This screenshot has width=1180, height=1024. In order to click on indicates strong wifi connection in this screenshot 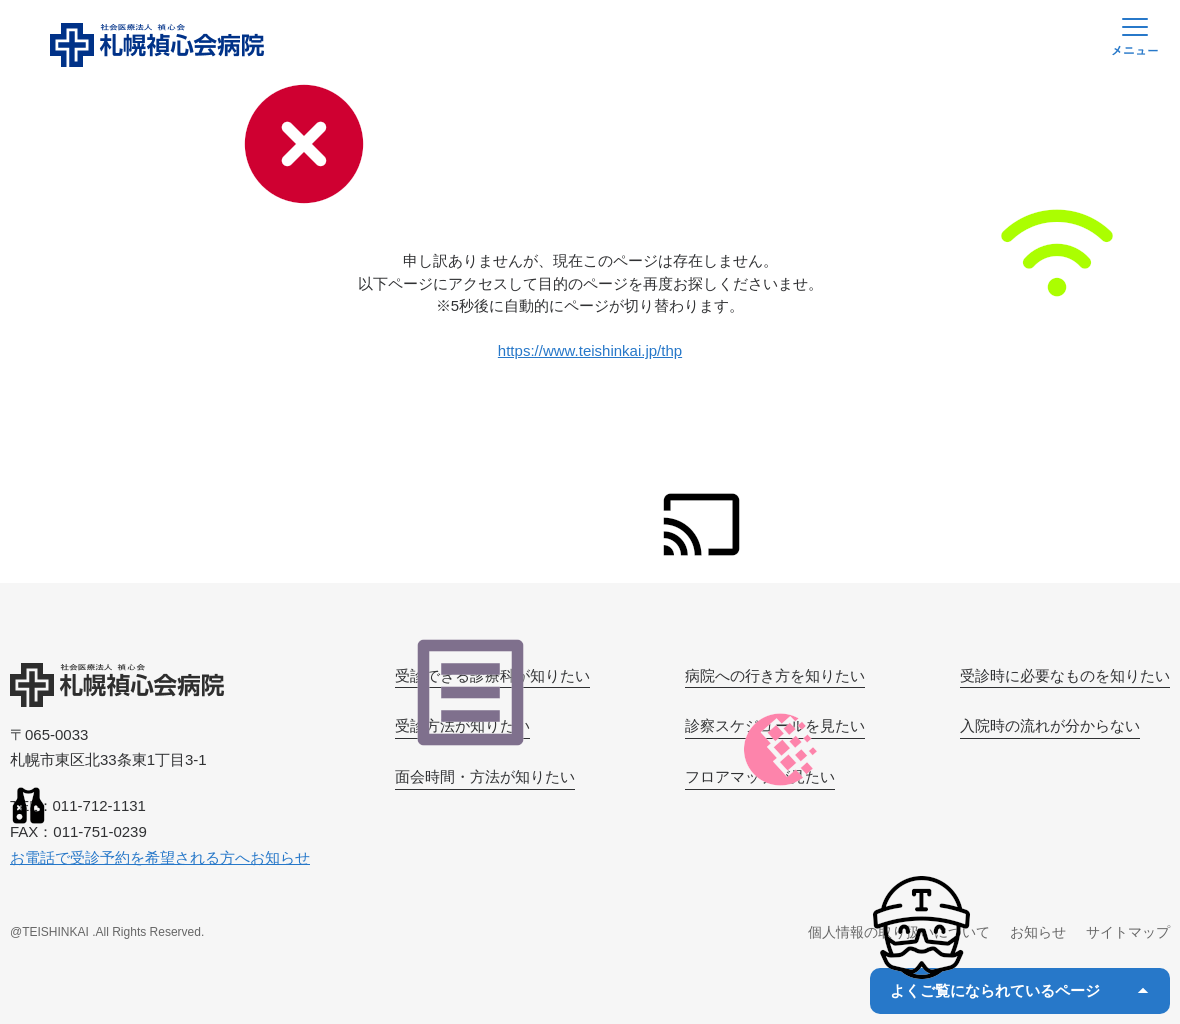, I will do `click(1057, 253)`.